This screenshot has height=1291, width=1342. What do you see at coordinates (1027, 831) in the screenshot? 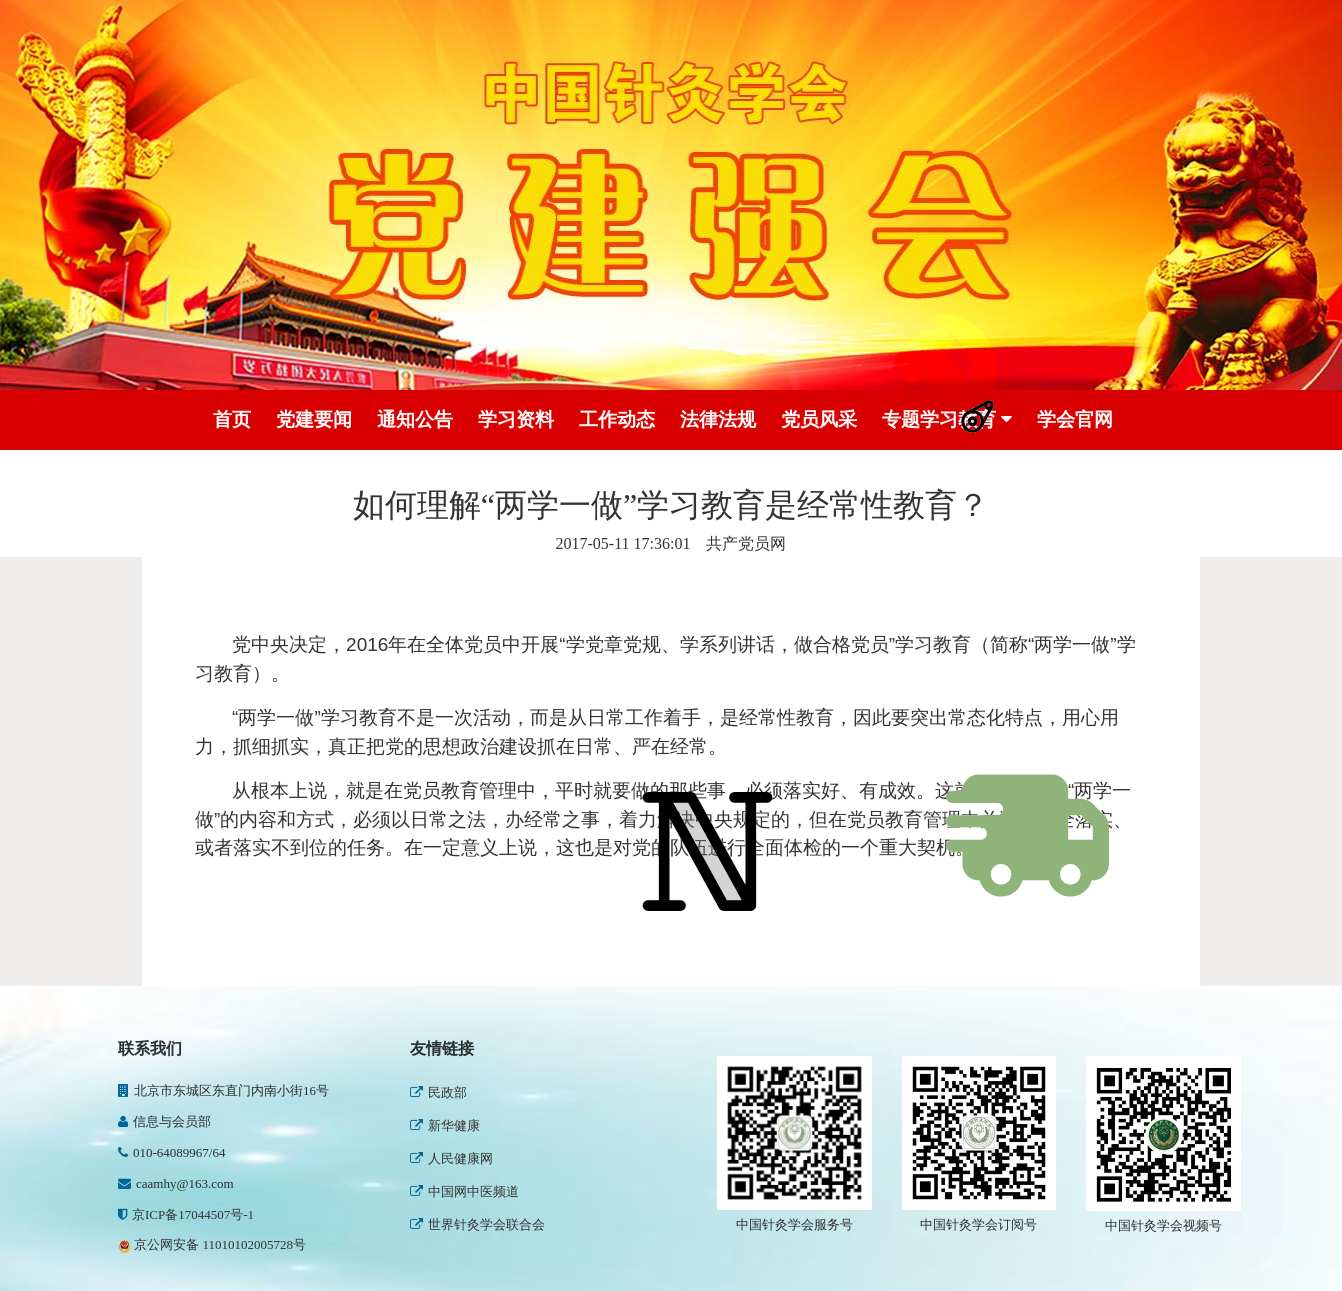
I see `indicates express or fast shipping` at bounding box center [1027, 831].